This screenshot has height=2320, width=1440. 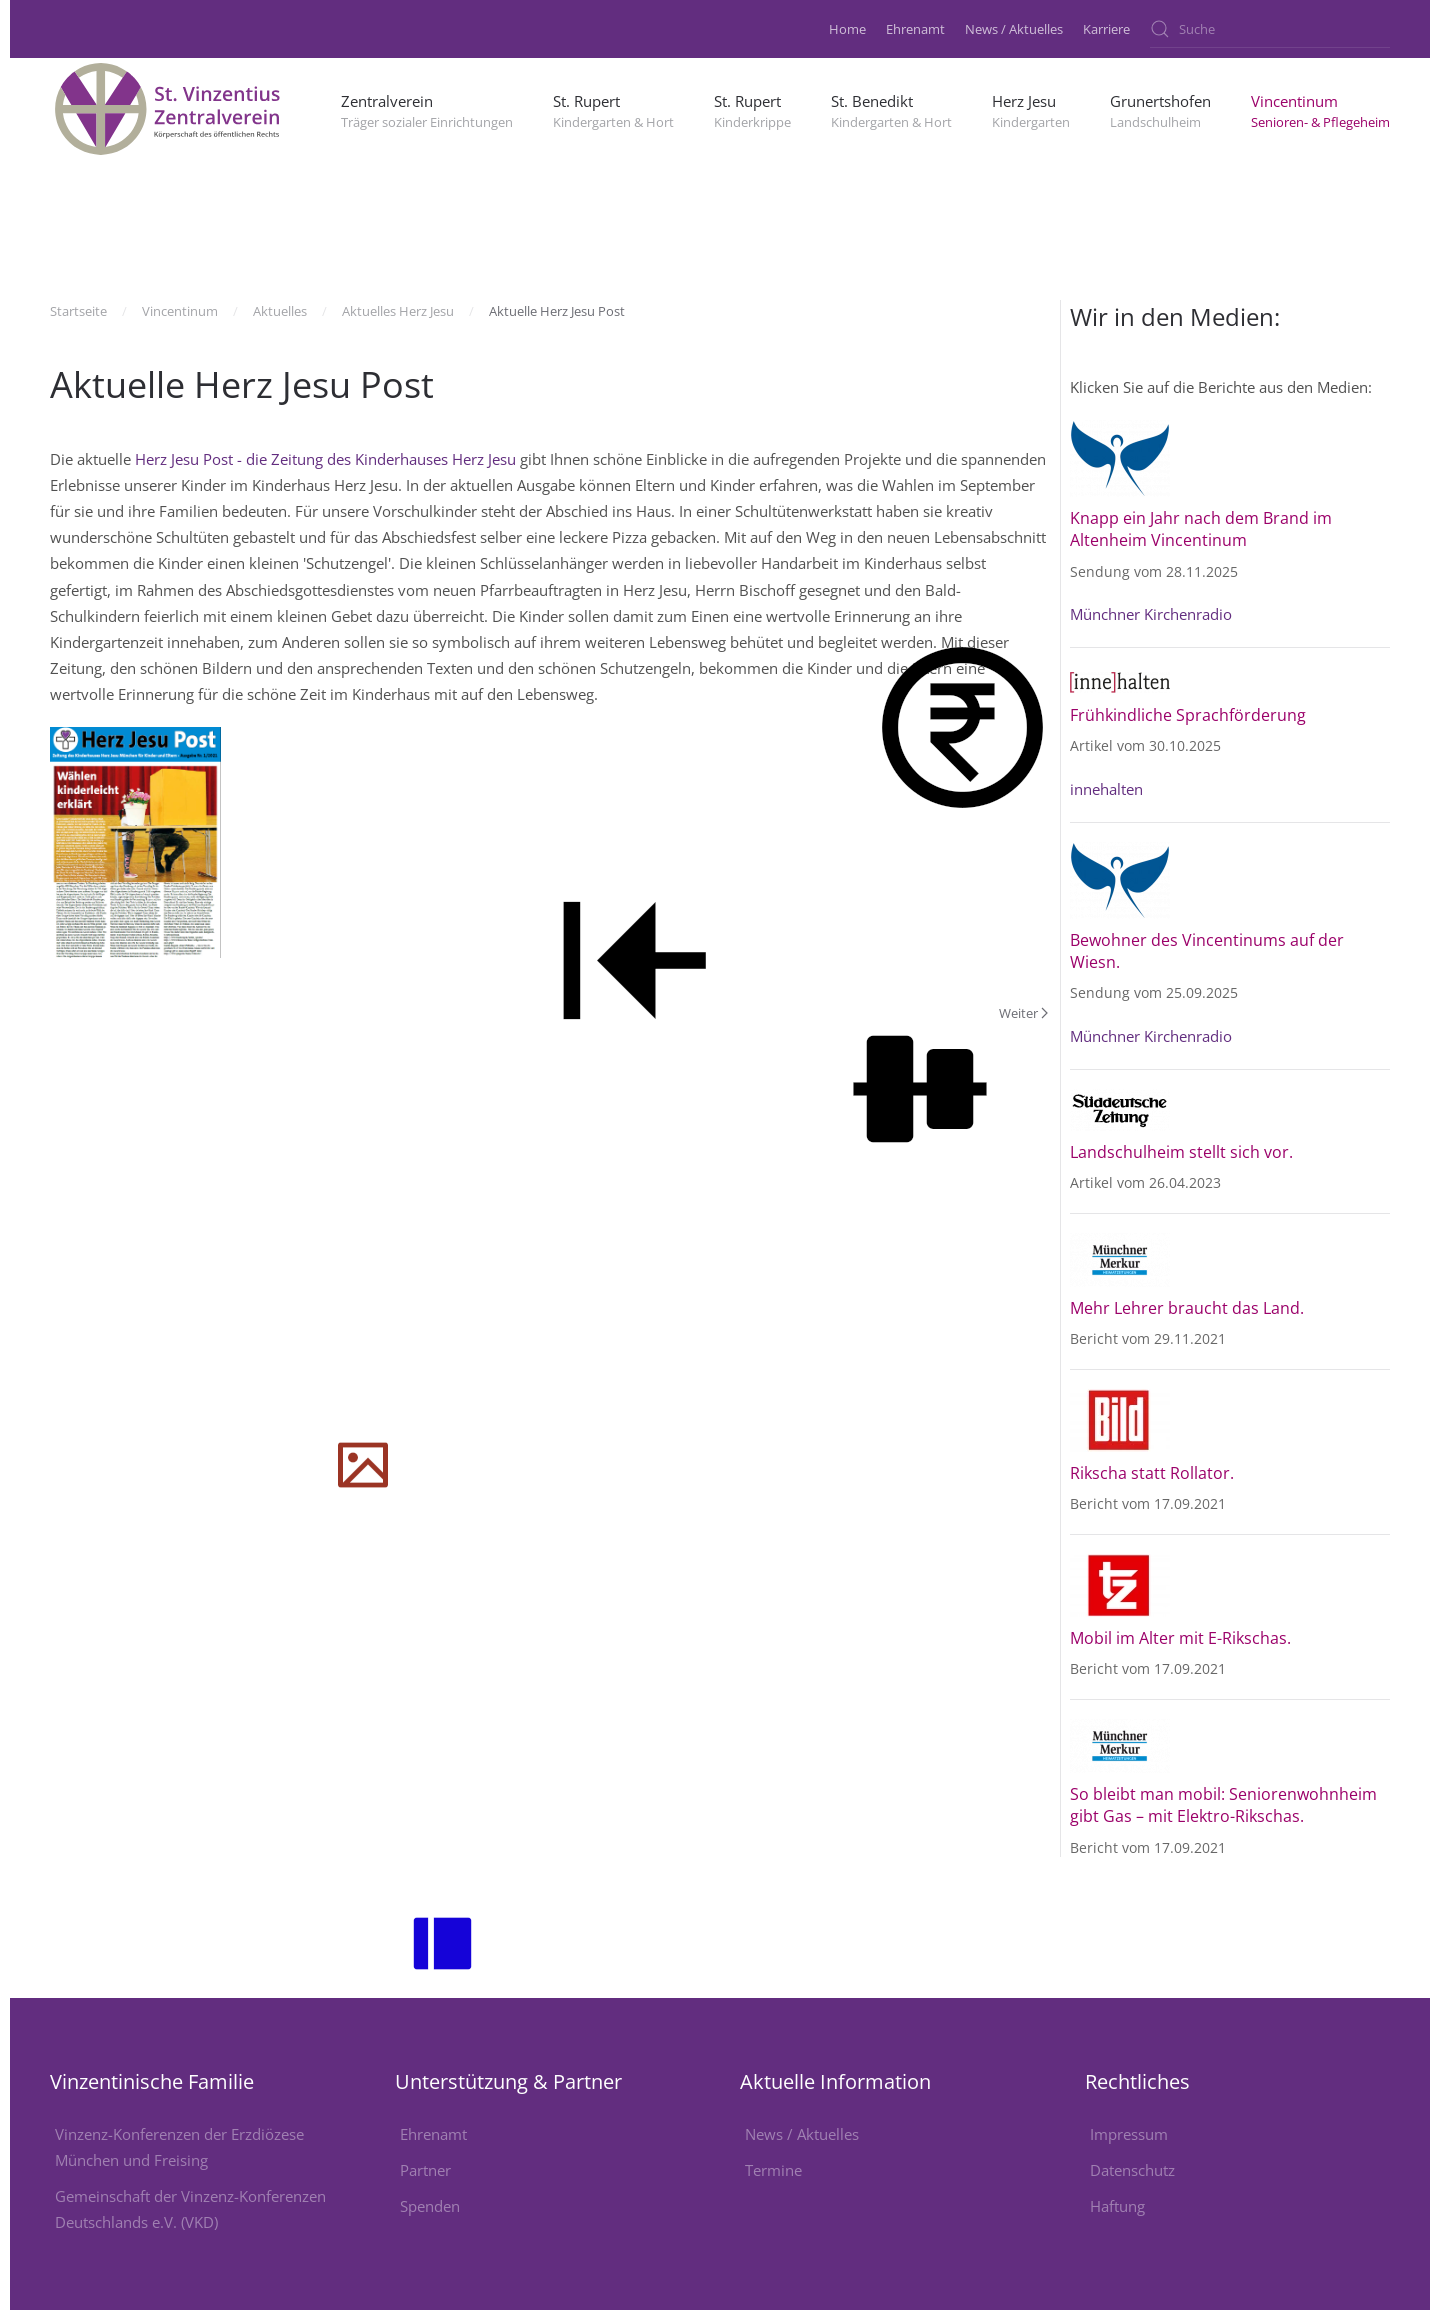 I want to click on view balance or payment amount in rupees, so click(x=962, y=727).